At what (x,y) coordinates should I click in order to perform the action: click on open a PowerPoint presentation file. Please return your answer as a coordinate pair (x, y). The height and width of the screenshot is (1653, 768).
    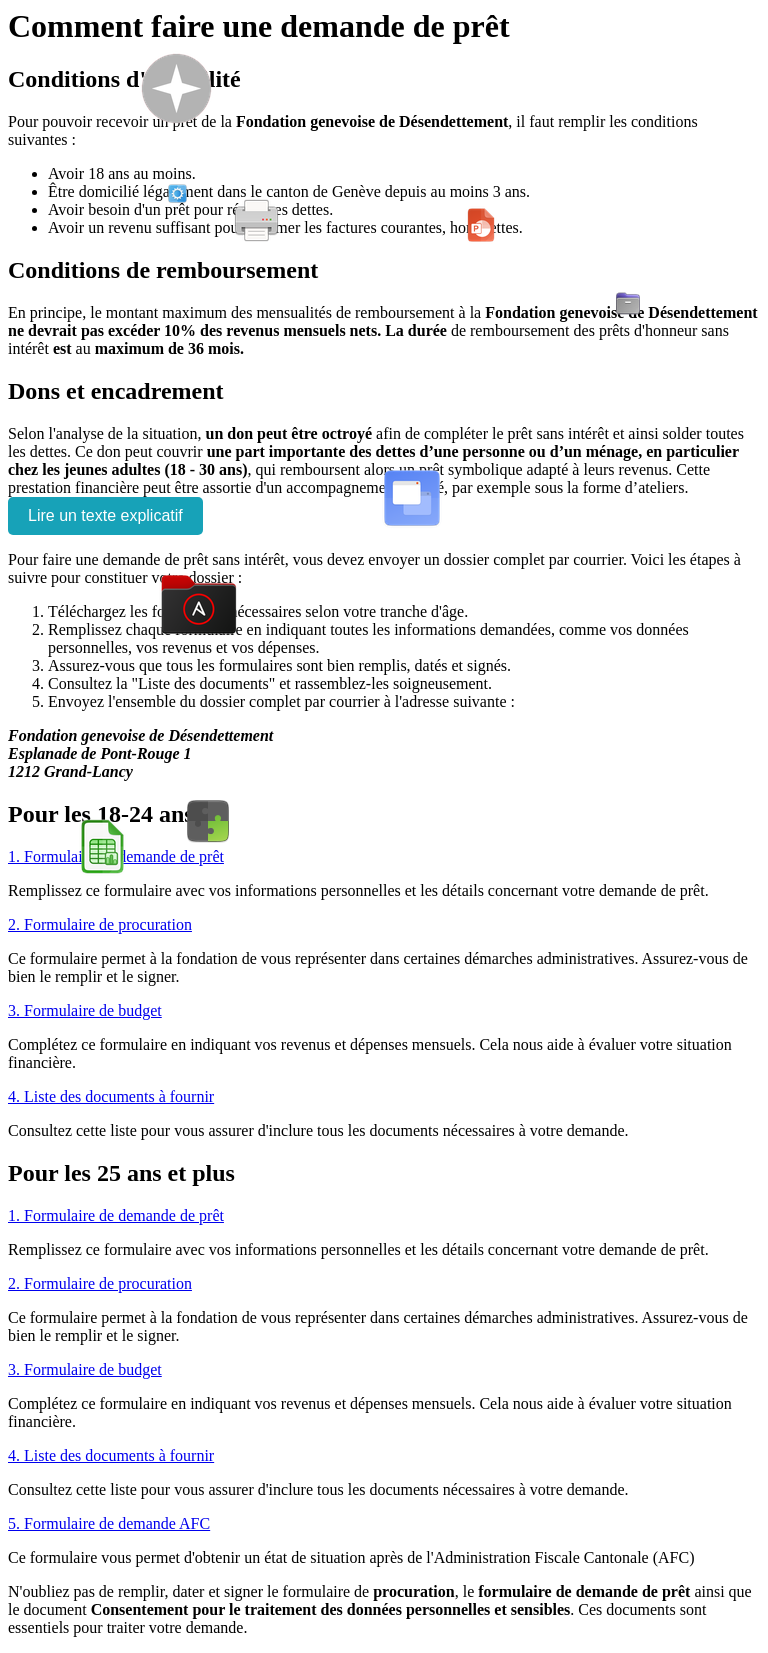
    Looking at the image, I should click on (481, 225).